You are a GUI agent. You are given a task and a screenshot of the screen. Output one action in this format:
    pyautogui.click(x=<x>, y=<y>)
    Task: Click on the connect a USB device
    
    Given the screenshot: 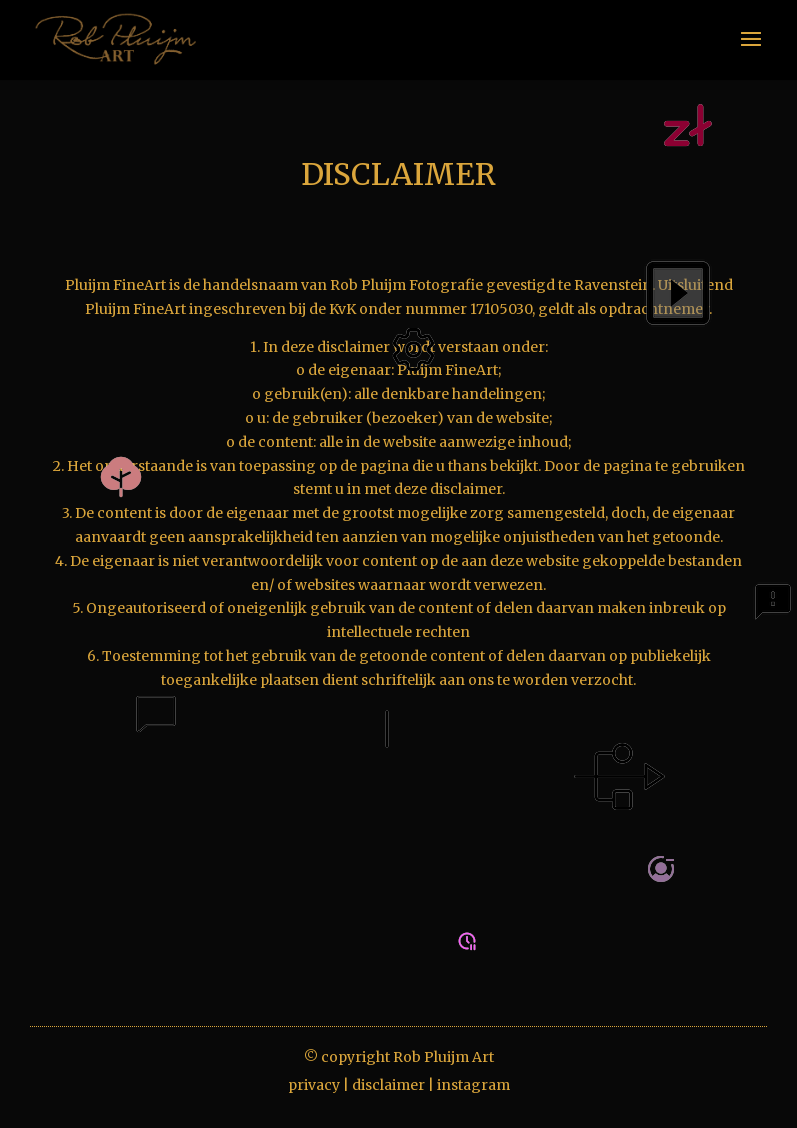 What is the action you would take?
    pyautogui.click(x=619, y=776)
    